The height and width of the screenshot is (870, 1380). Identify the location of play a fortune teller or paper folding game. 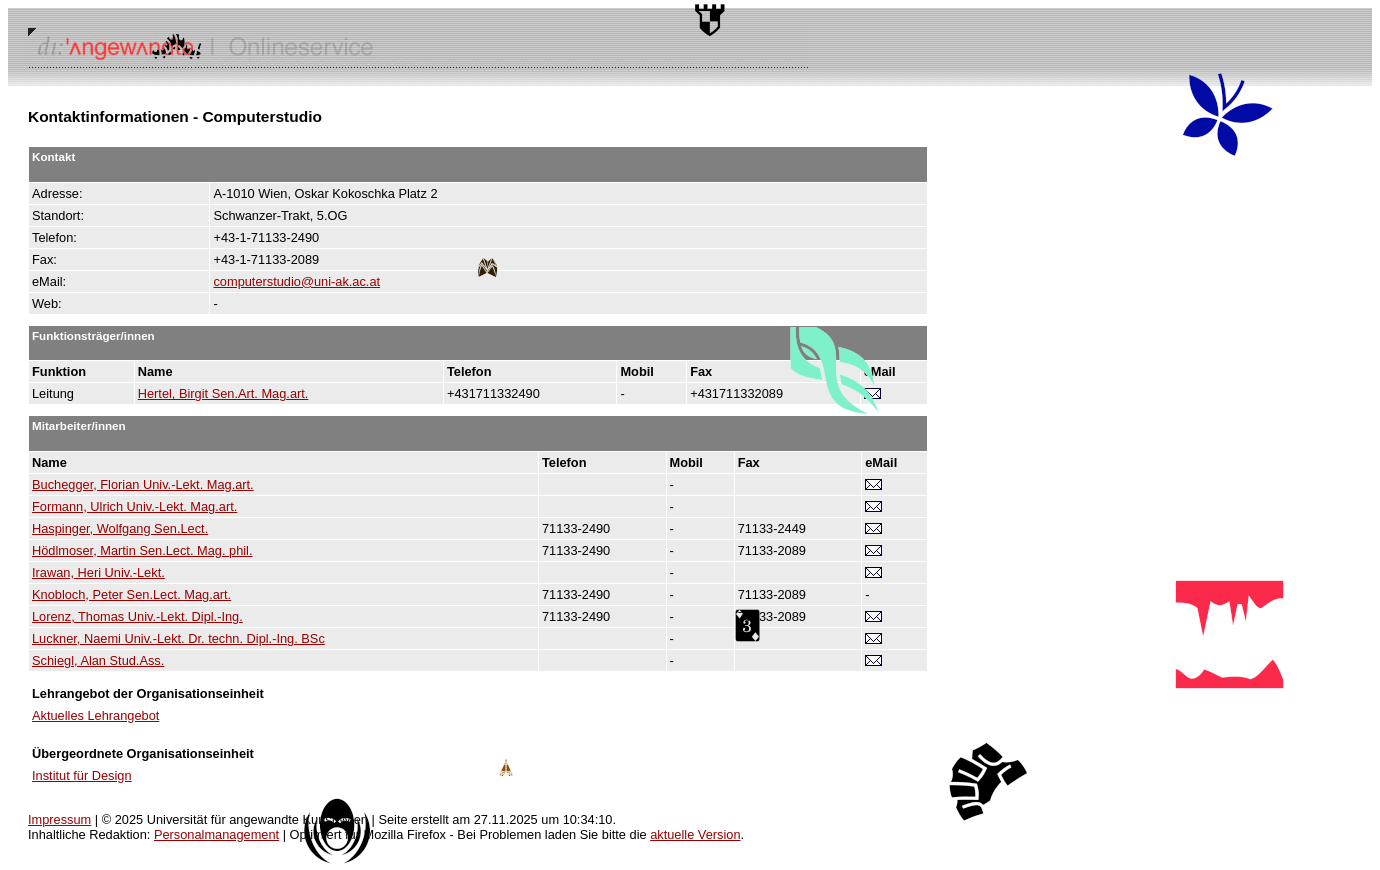
(487, 267).